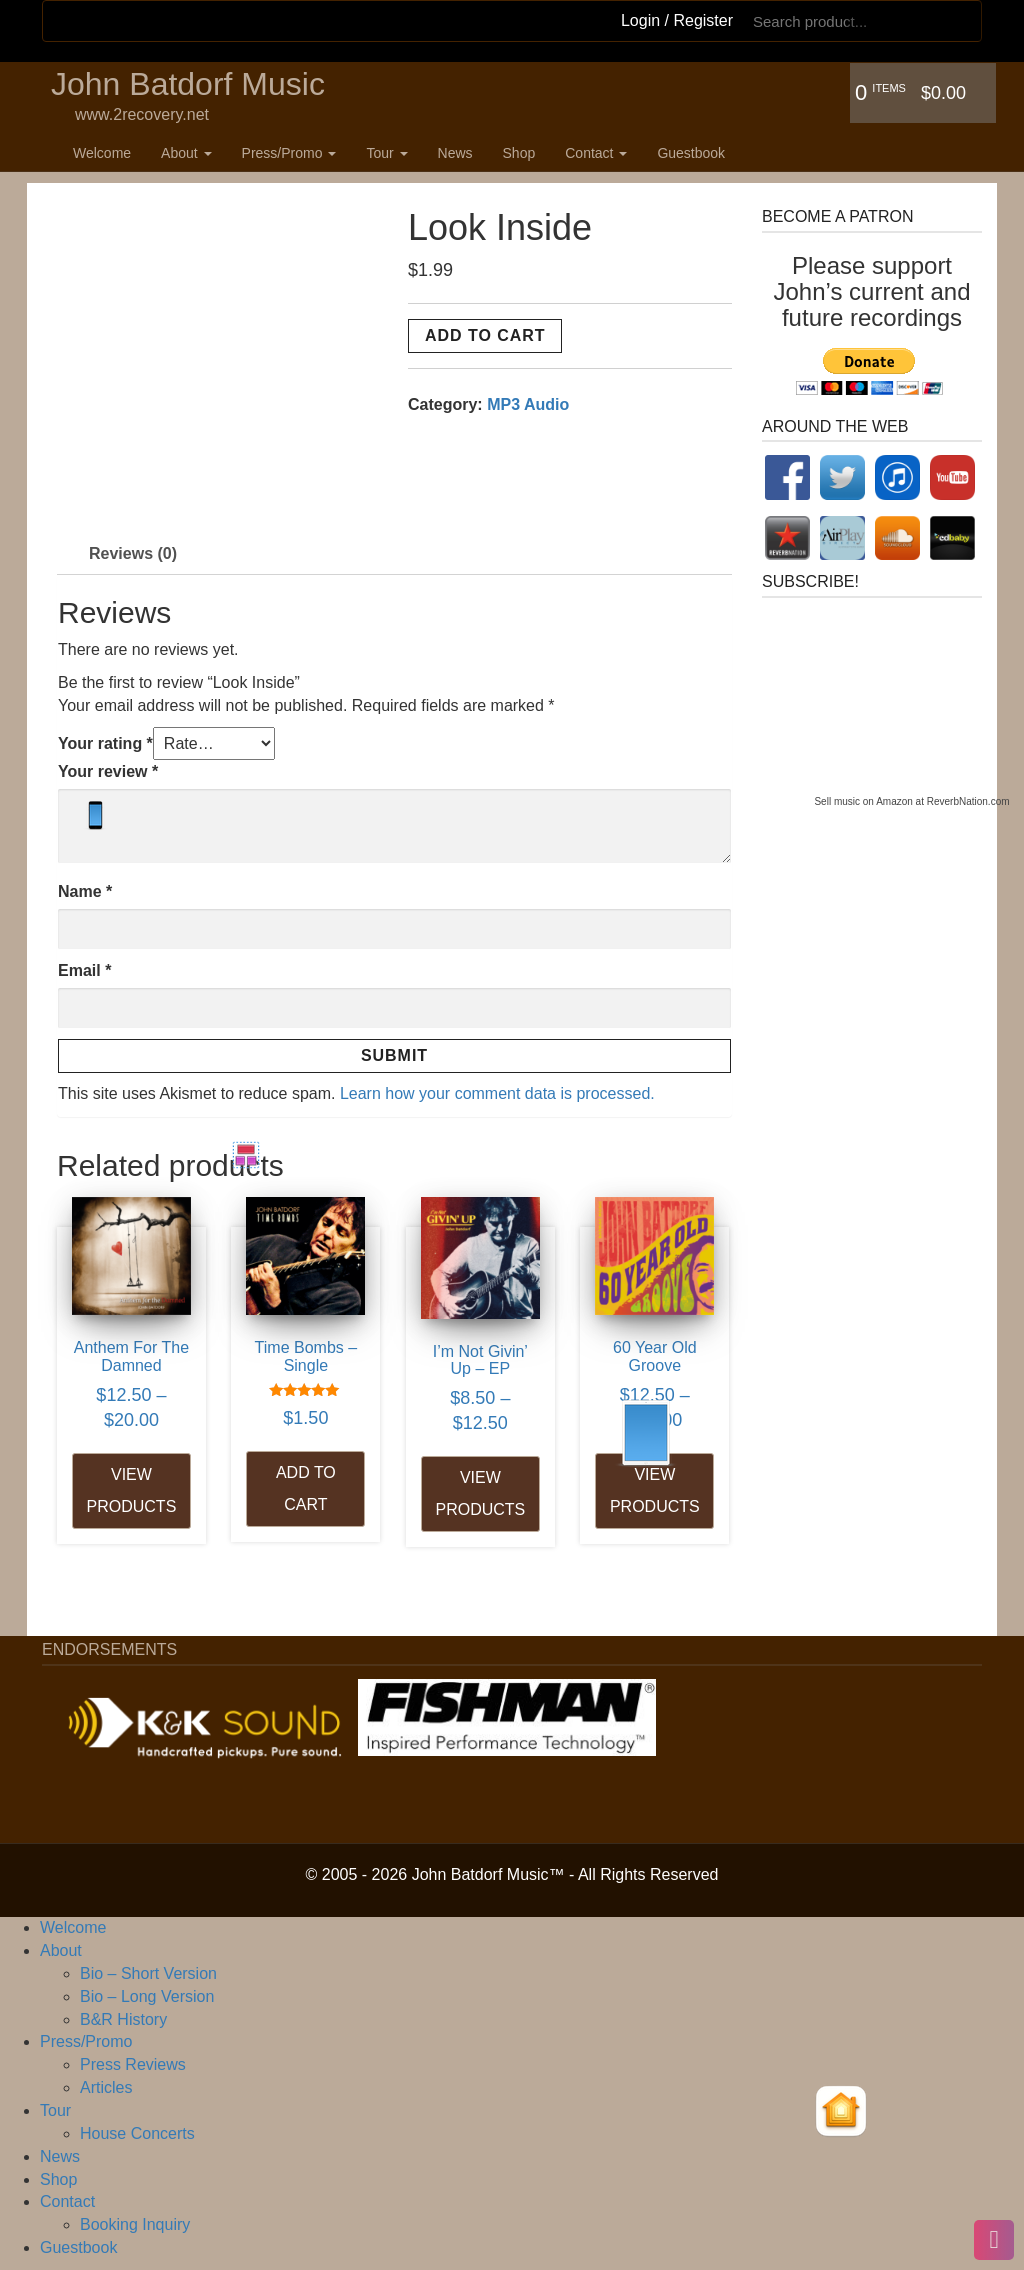 The height and width of the screenshot is (2270, 1024). I want to click on indicates a connected iPhone device, so click(95, 815).